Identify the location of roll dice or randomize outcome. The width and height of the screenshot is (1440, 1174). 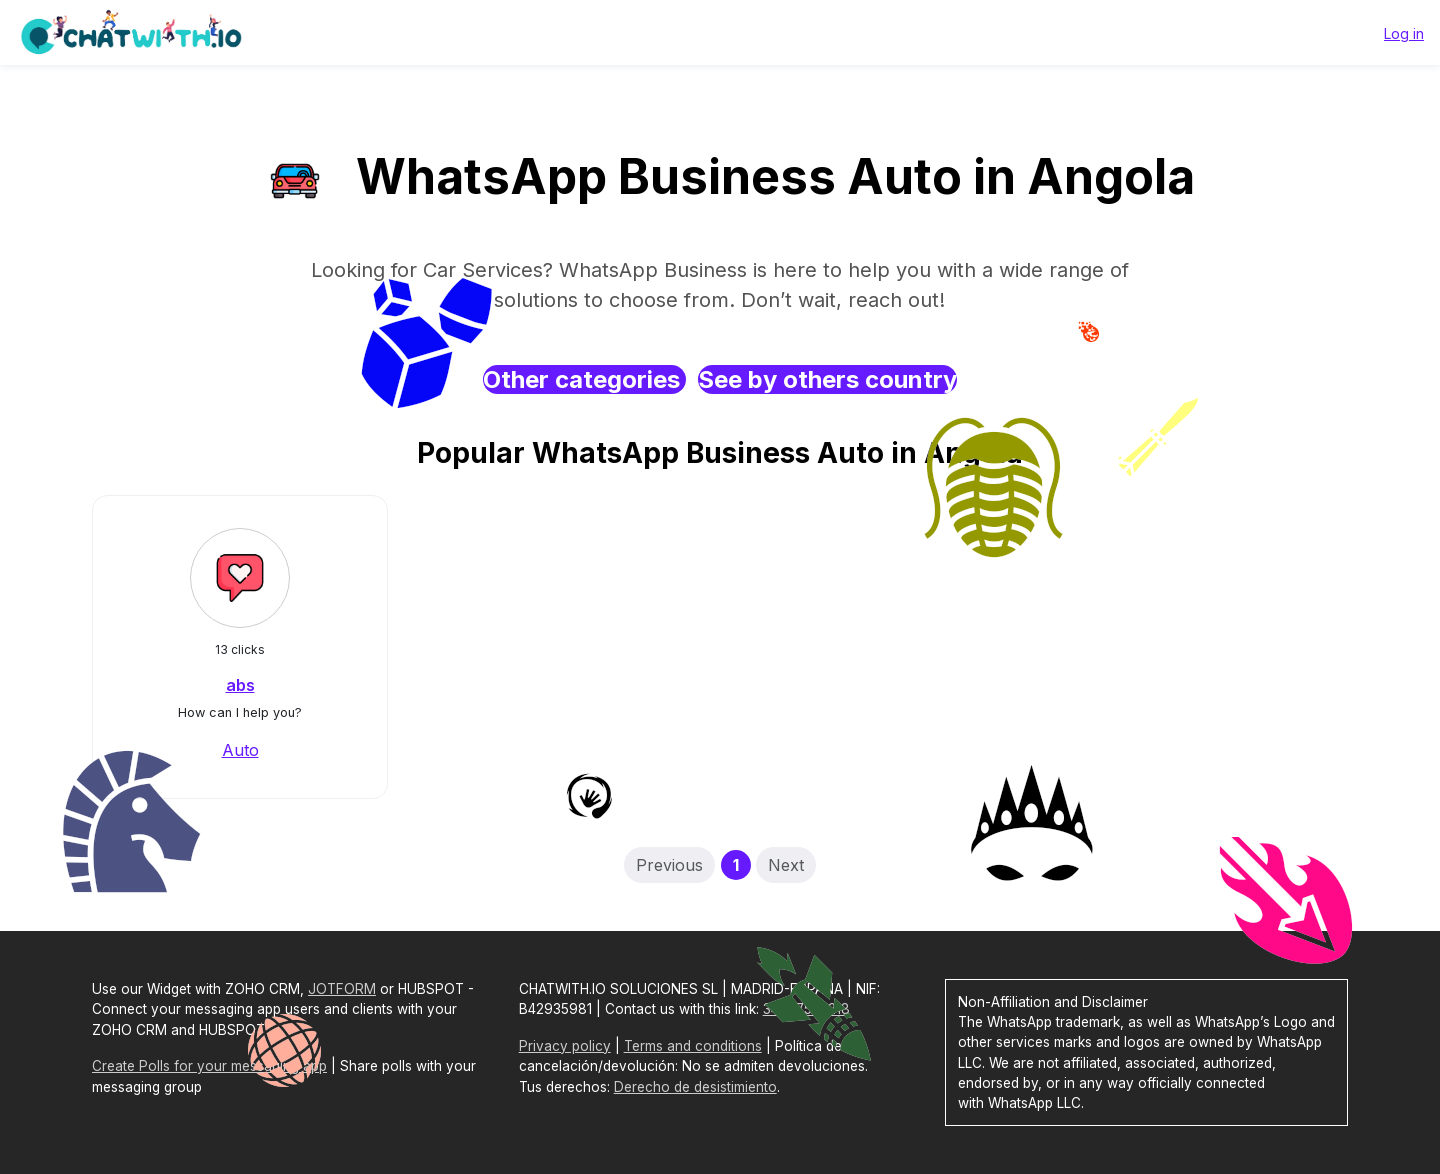
(426, 343).